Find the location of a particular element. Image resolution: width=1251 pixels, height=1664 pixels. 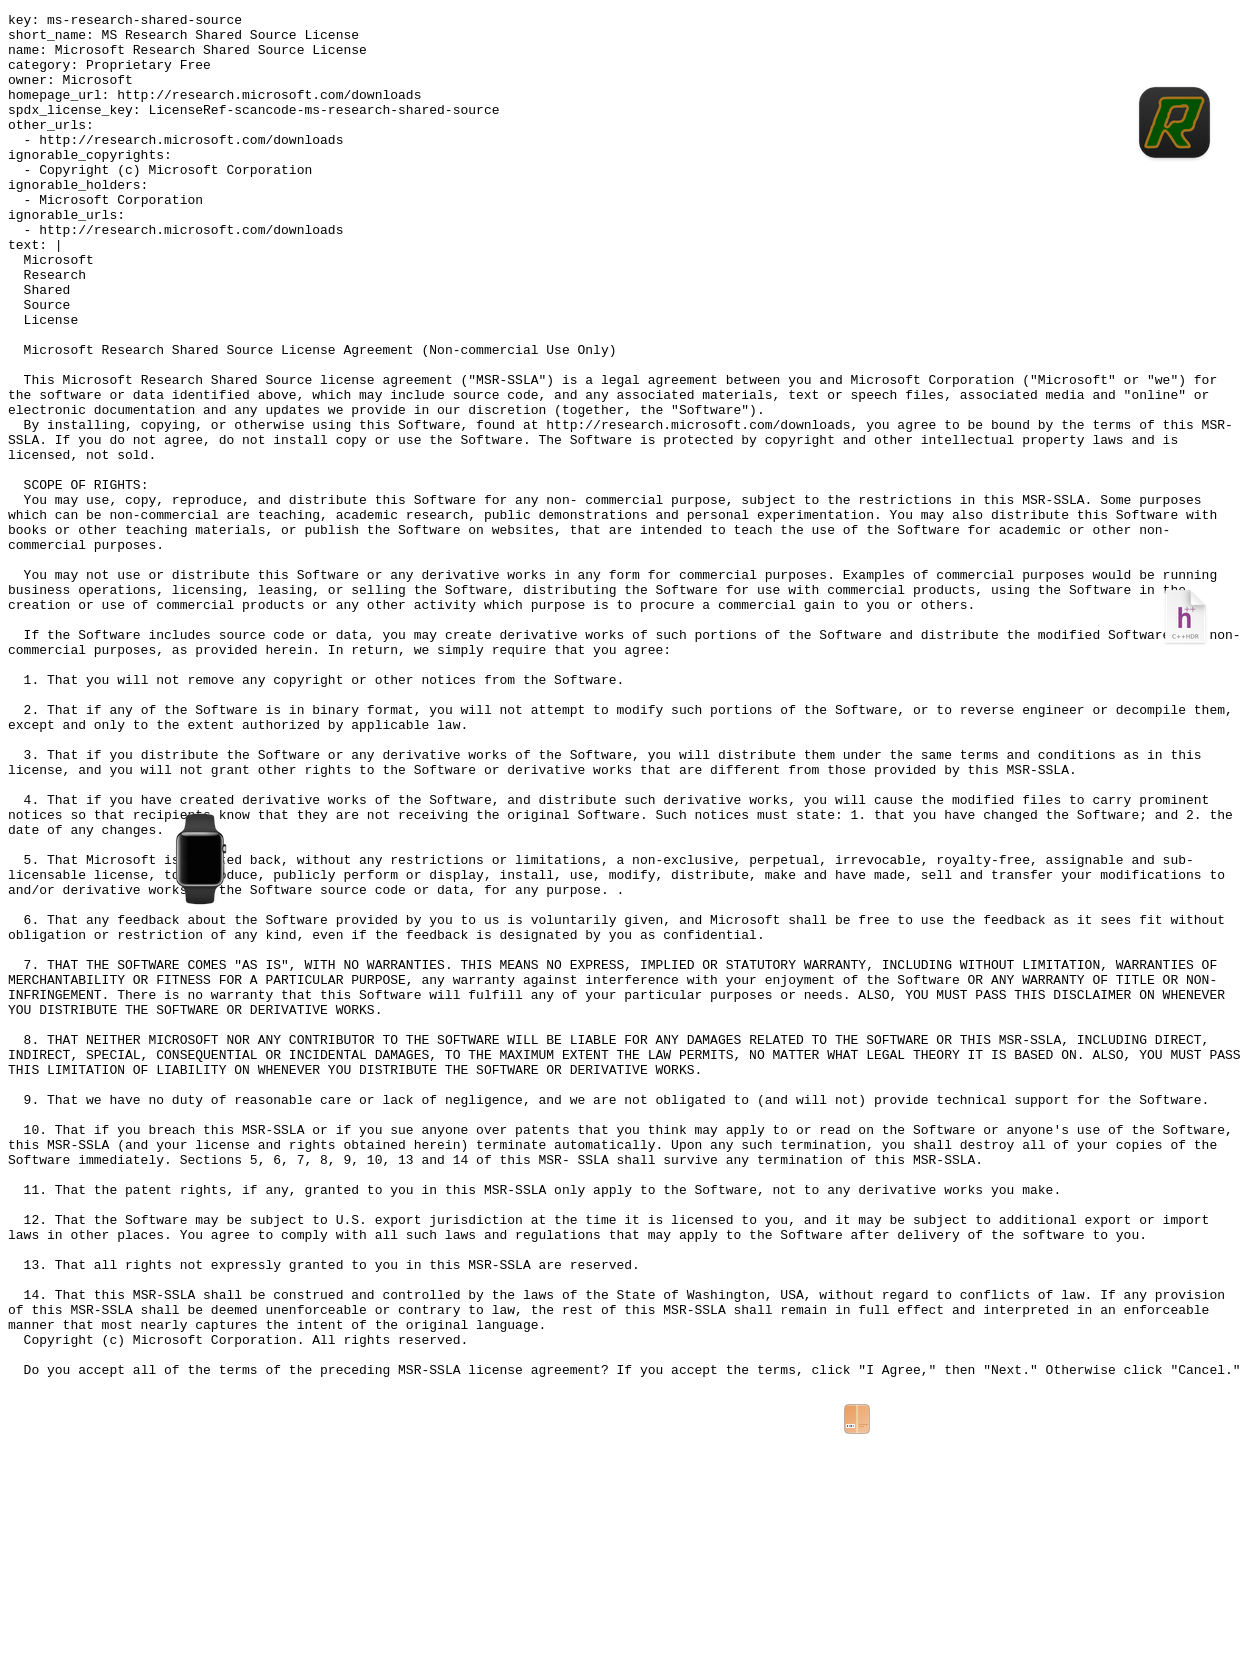

apple watch device icon is located at coordinates (200, 859).